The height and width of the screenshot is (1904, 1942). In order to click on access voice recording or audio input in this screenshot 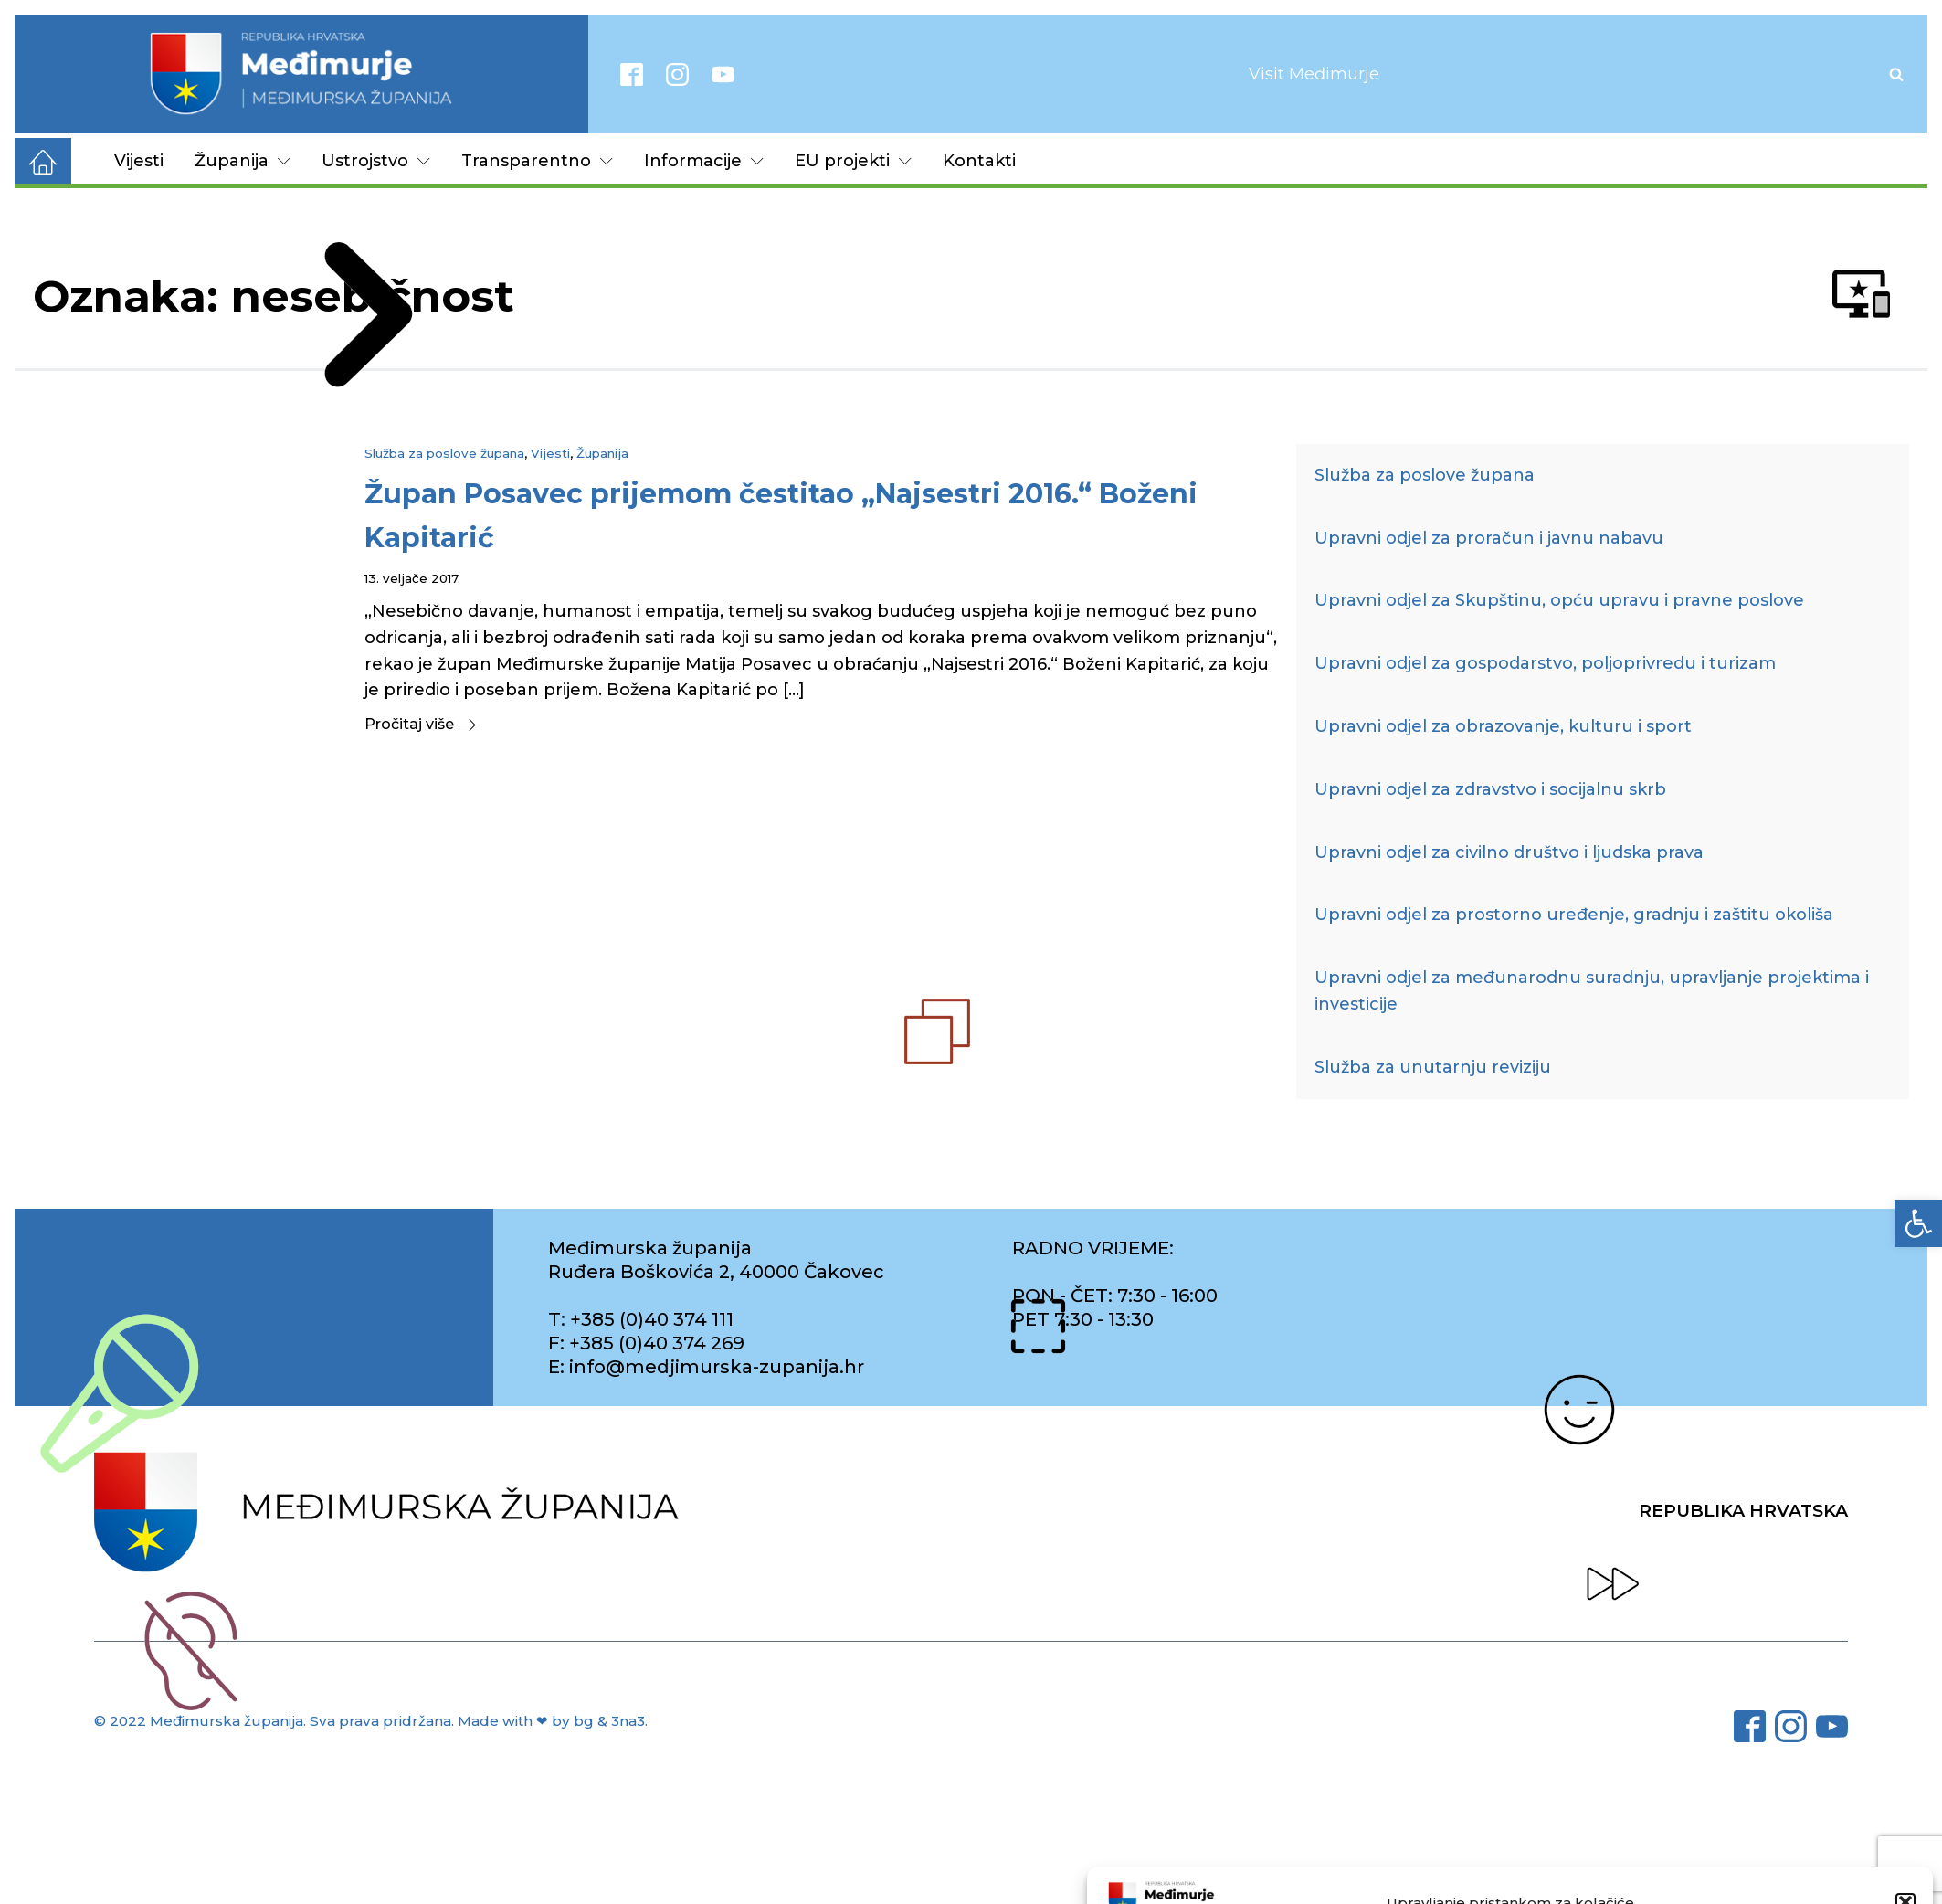, I will do `click(116, 1396)`.